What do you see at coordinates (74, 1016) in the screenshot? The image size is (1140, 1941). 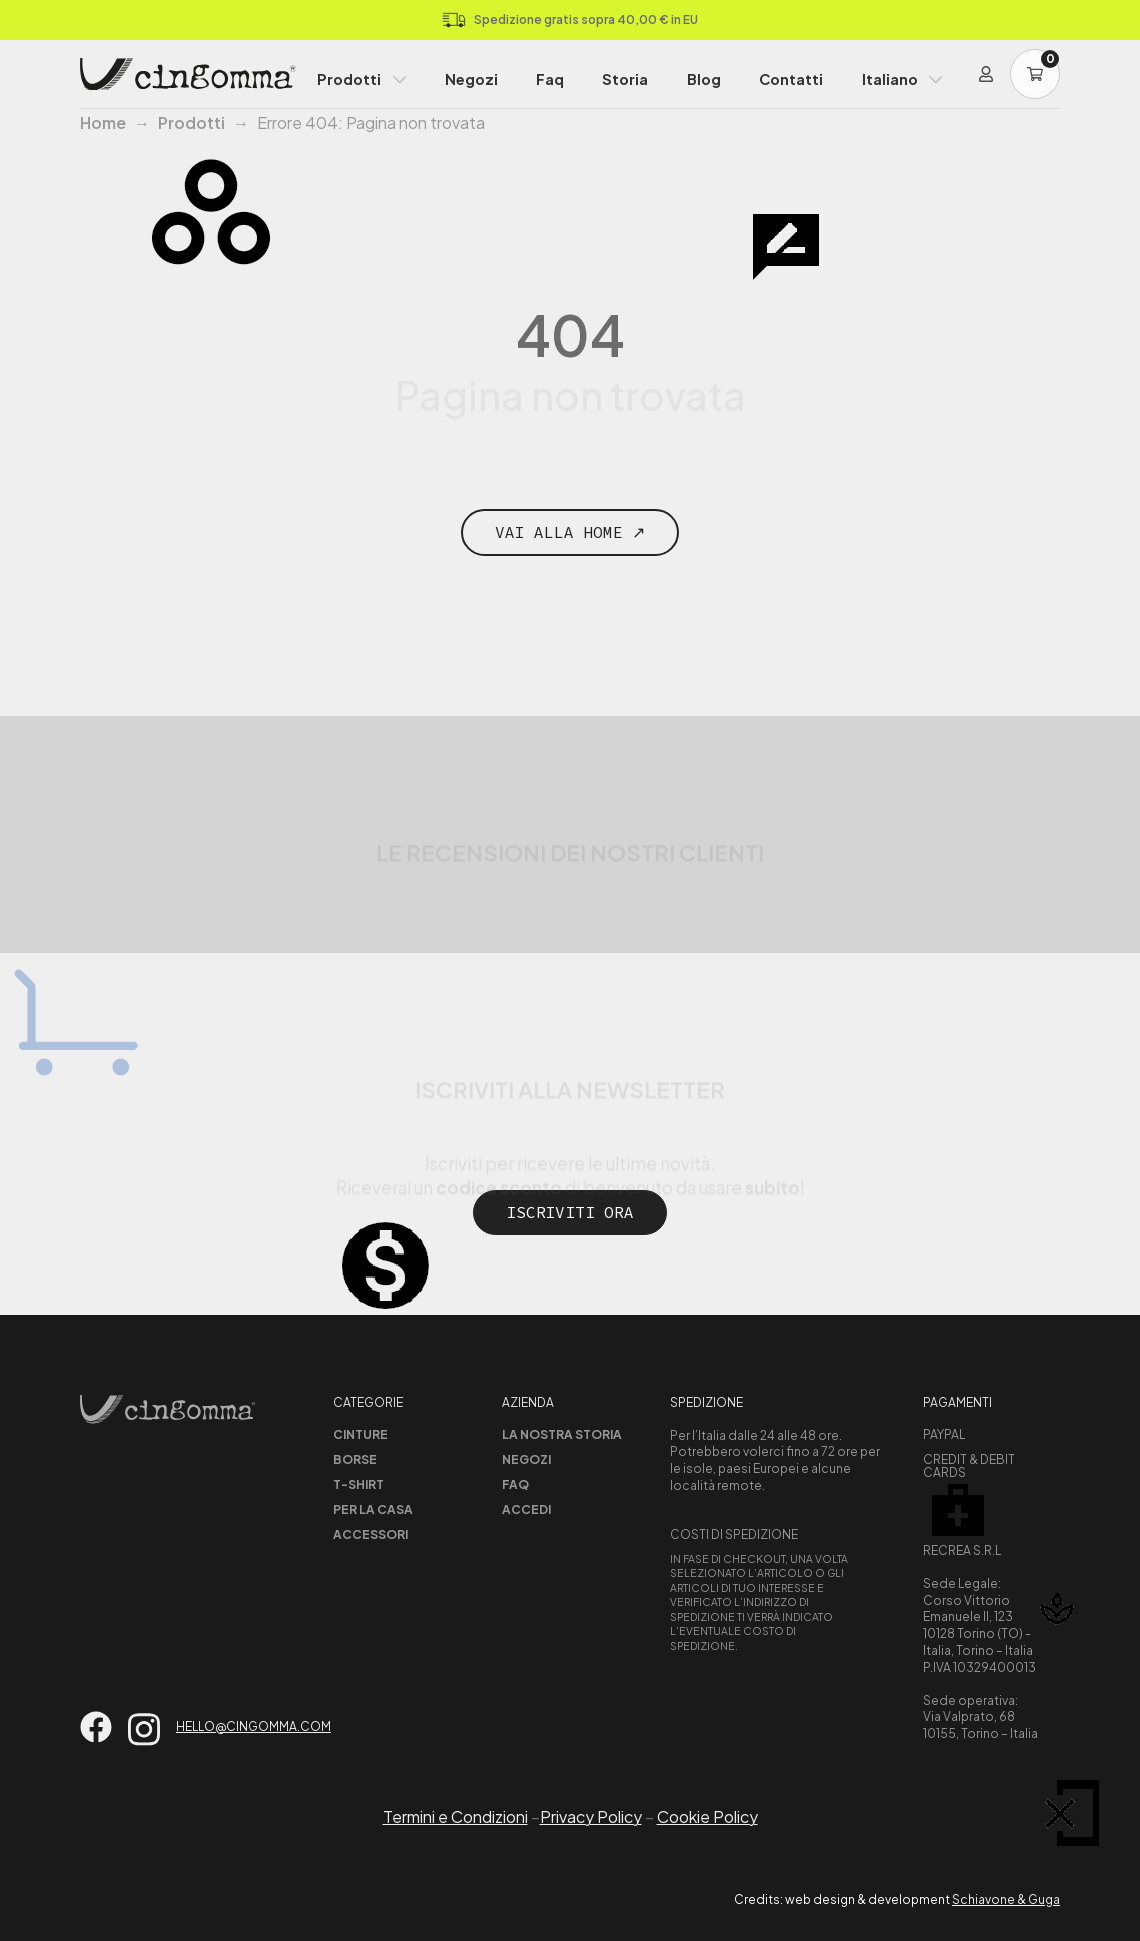 I see `view shopping cart` at bounding box center [74, 1016].